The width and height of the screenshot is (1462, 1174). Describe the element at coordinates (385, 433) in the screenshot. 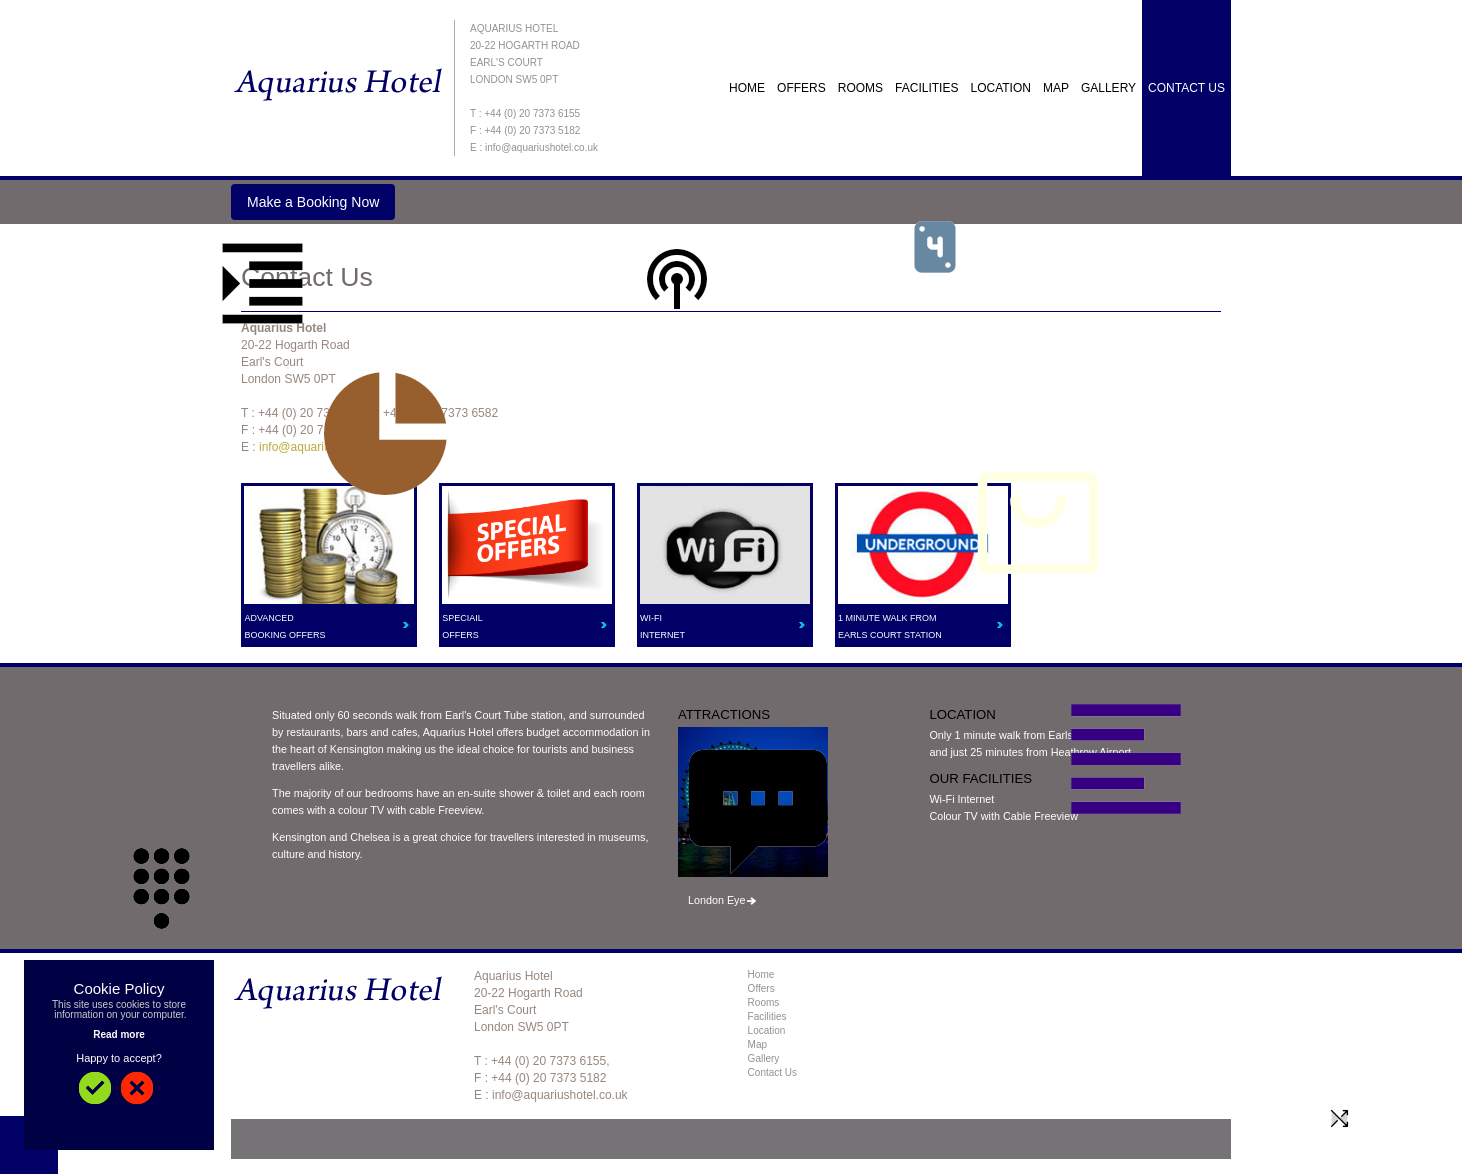

I see `view data breakdown or statistics` at that location.